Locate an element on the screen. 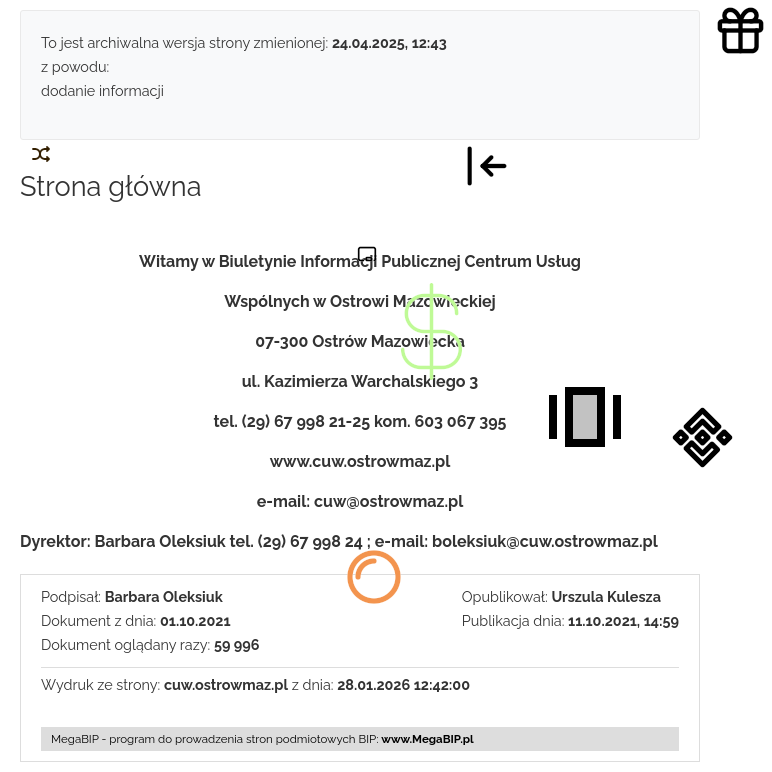  view pricing or payment options is located at coordinates (431, 331).